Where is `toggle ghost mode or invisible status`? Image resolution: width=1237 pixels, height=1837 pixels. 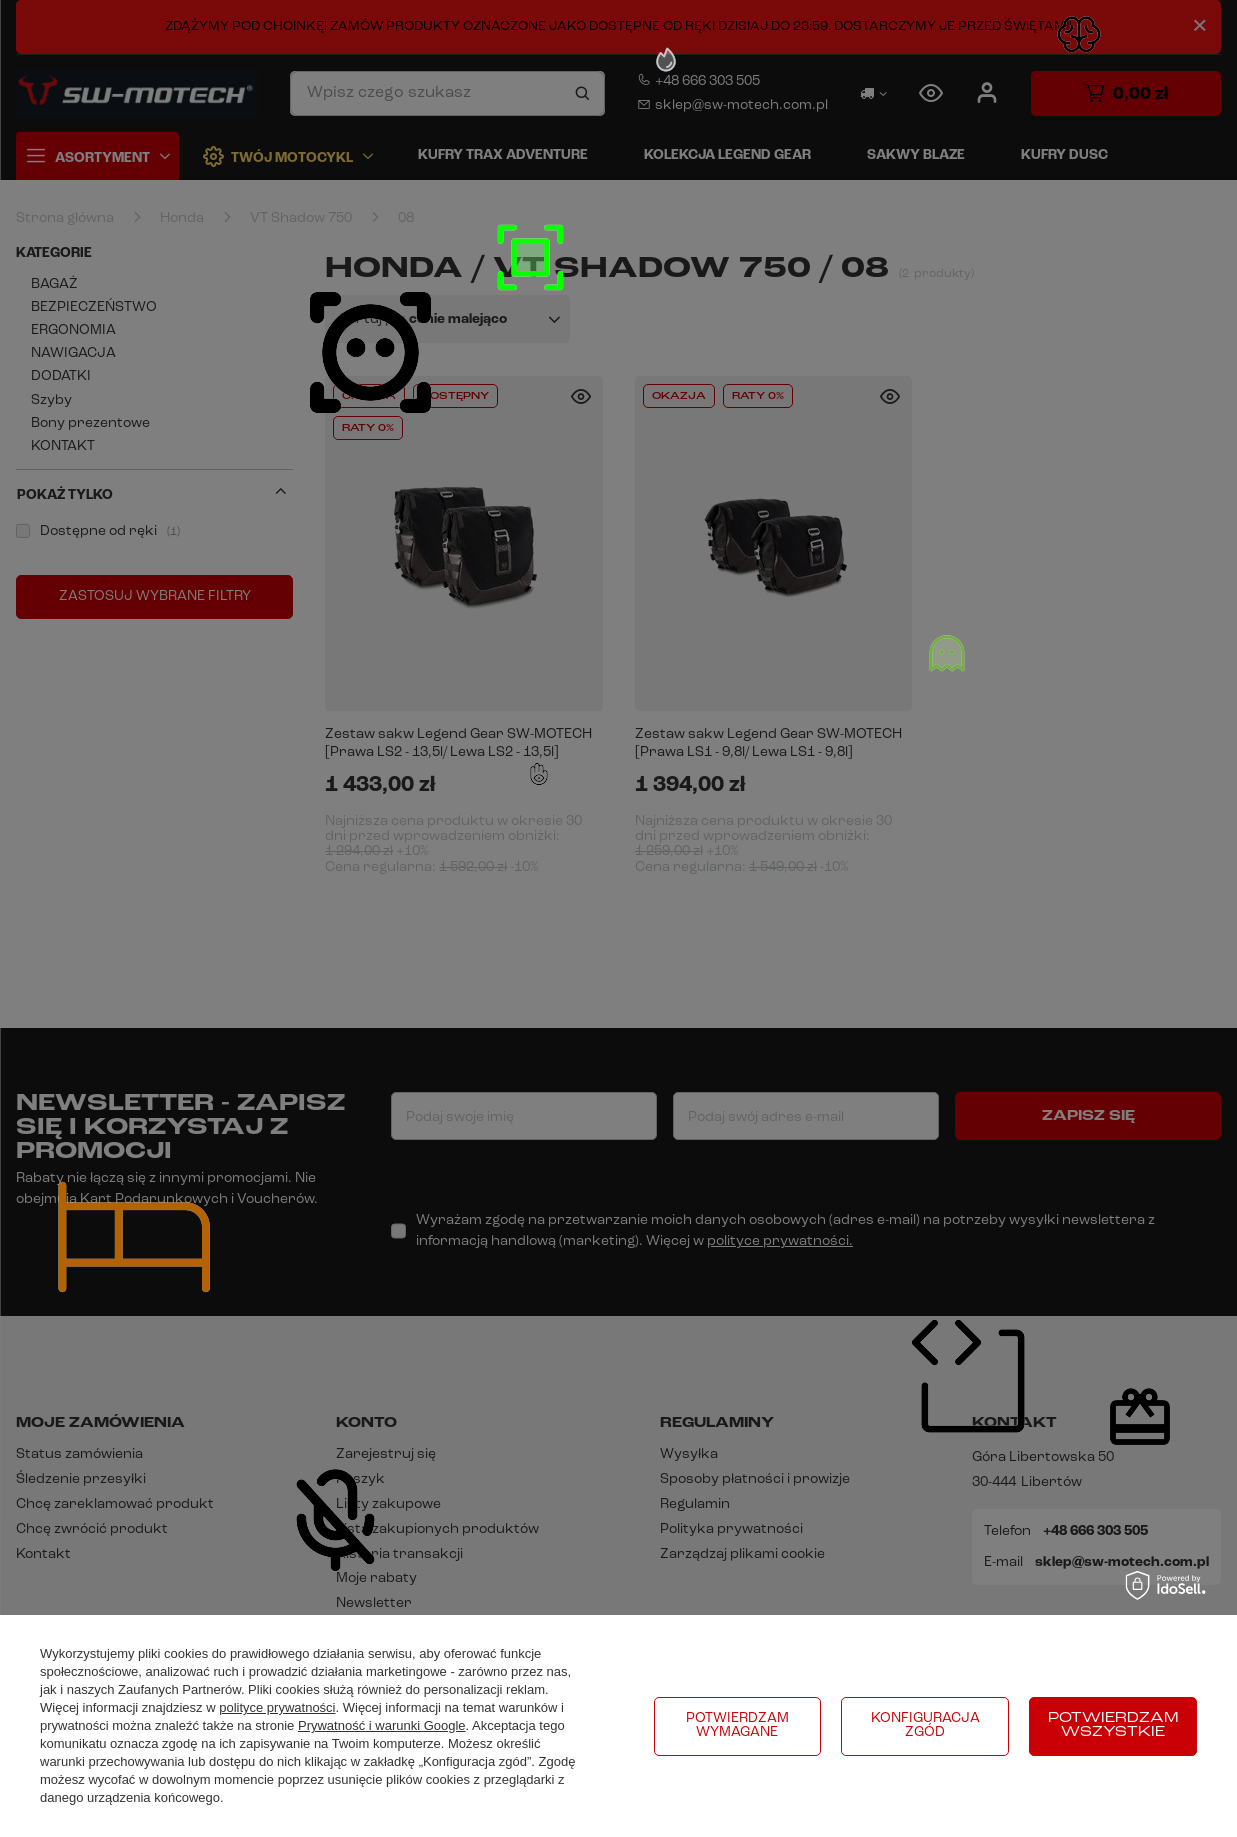
toggle ghost mode or invisible status is located at coordinates (947, 654).